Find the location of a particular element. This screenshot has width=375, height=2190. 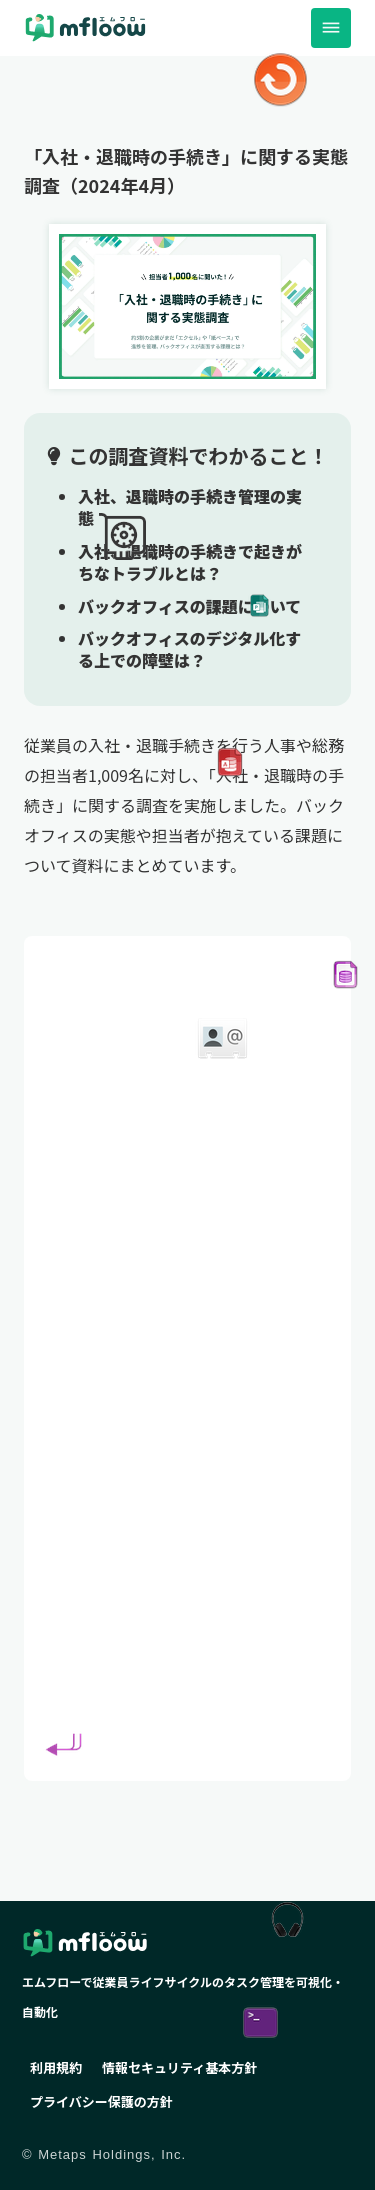

connect bluetooth headphones is located at coordinates (287, 1919).